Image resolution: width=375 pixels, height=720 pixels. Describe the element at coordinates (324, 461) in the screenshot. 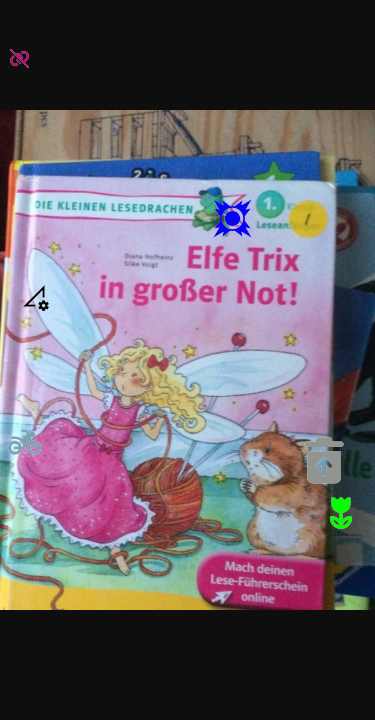

I see `restore item from trash` at that location.